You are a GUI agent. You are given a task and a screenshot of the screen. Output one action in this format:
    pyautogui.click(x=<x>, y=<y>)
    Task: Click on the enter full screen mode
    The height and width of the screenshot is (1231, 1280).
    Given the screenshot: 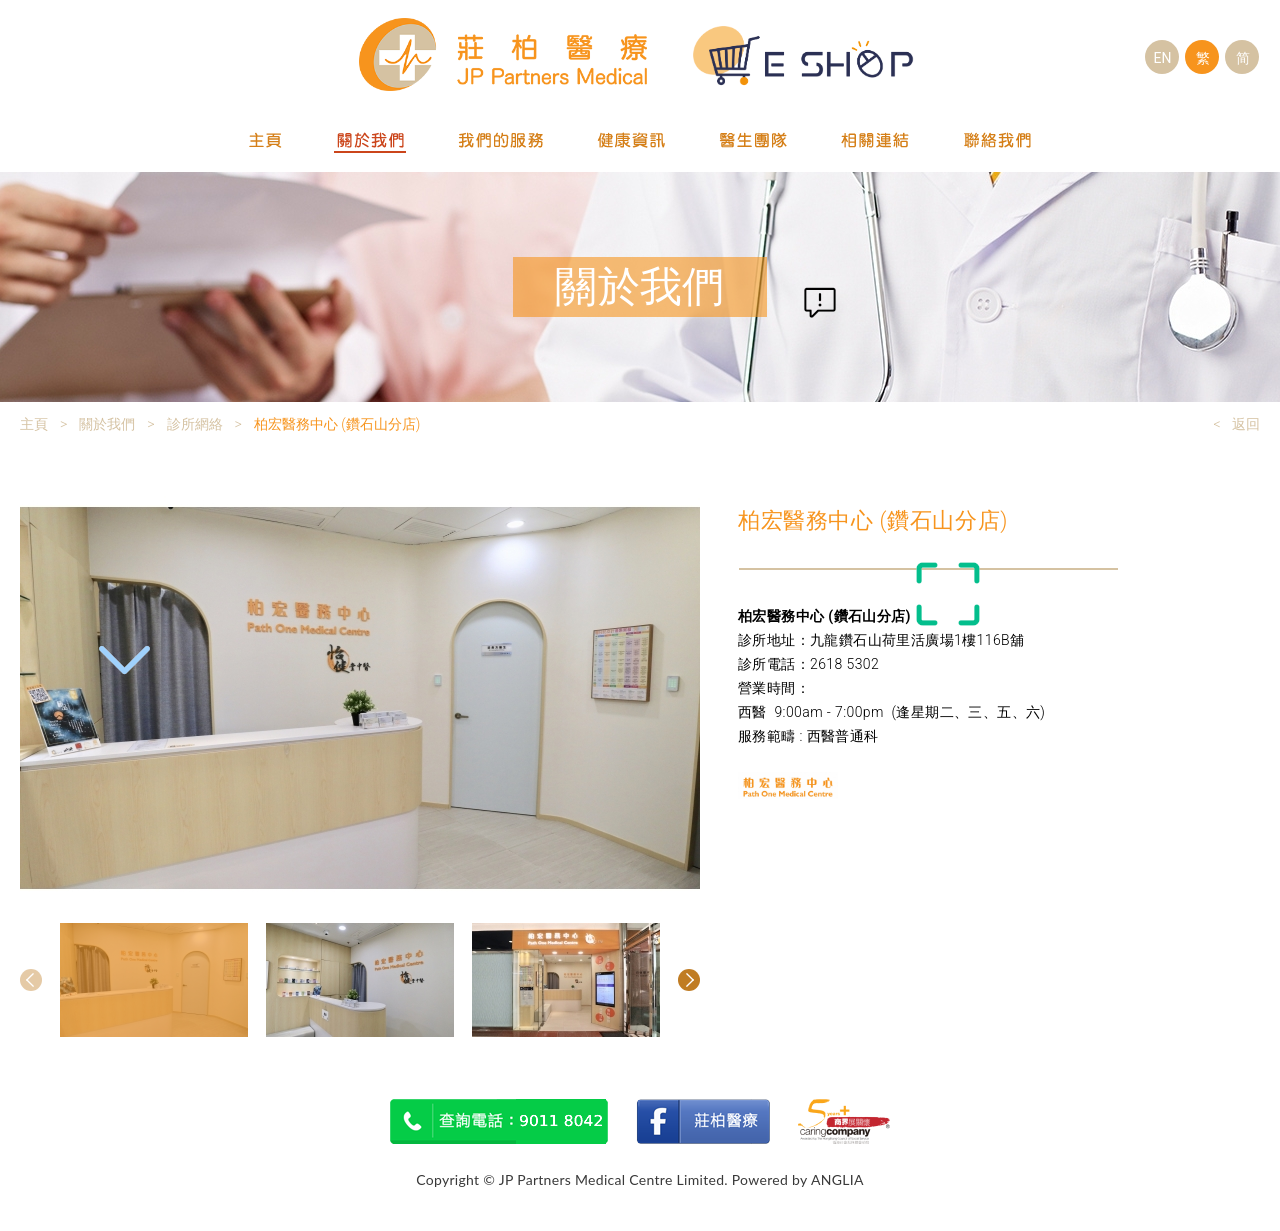 What is the action you would take?
    pyautogui.click(x=948, y=594)
    